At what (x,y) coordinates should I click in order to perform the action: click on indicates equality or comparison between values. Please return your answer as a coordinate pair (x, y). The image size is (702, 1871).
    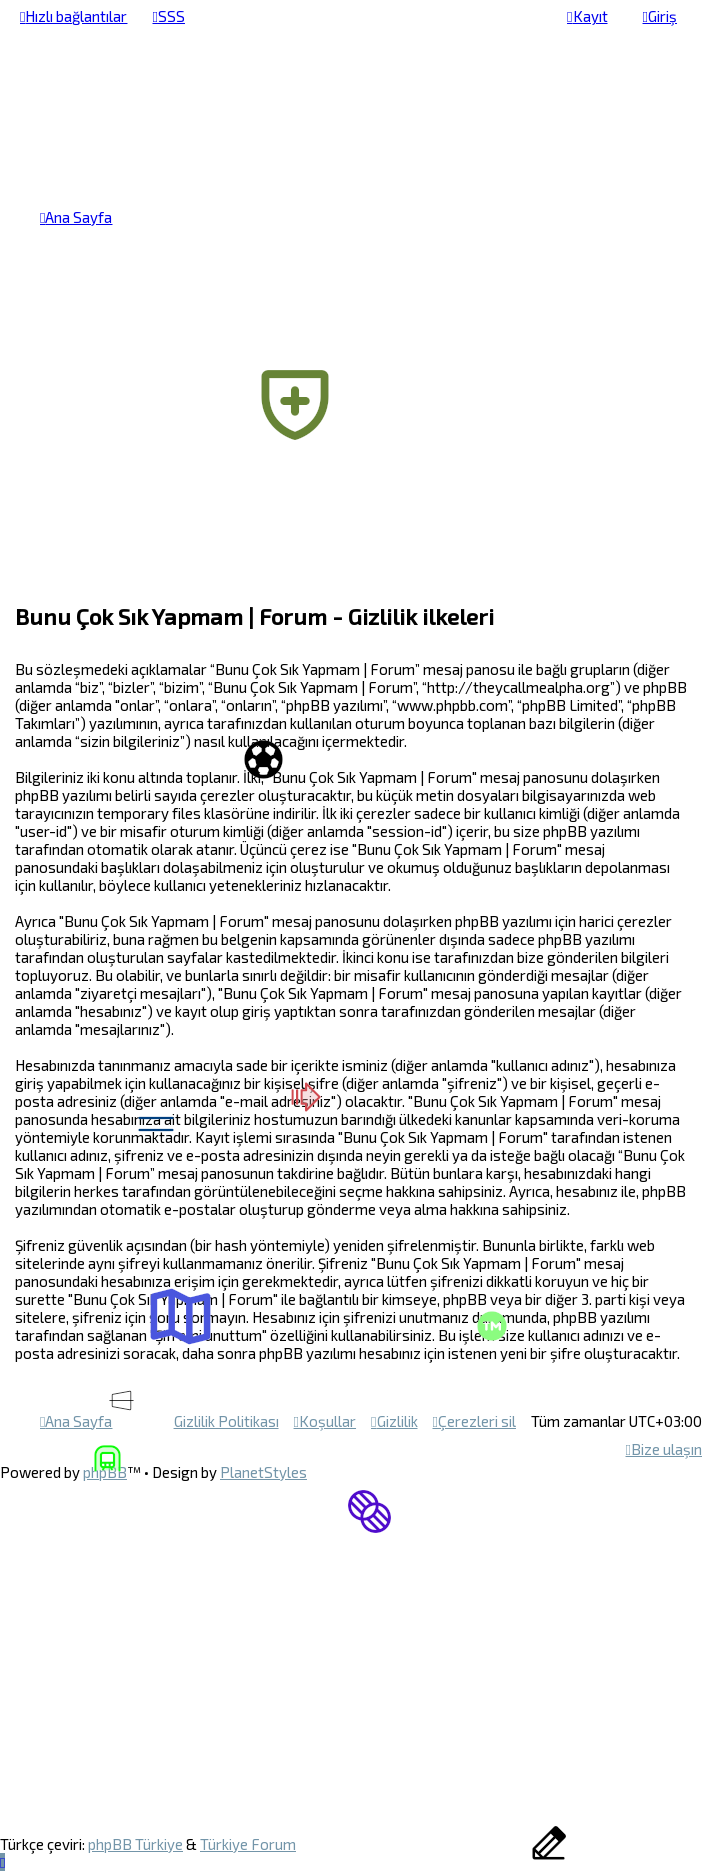
    Looking at the image, I should click on (156, 1124).